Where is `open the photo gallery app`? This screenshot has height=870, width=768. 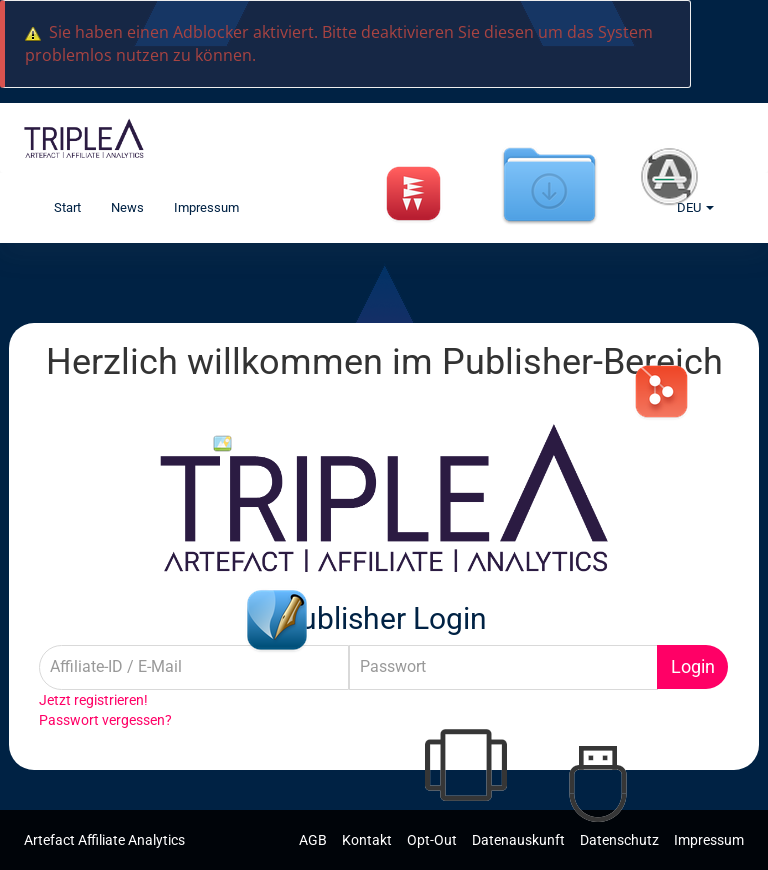
open the photo gallery app is located at coordinates (222, 443).